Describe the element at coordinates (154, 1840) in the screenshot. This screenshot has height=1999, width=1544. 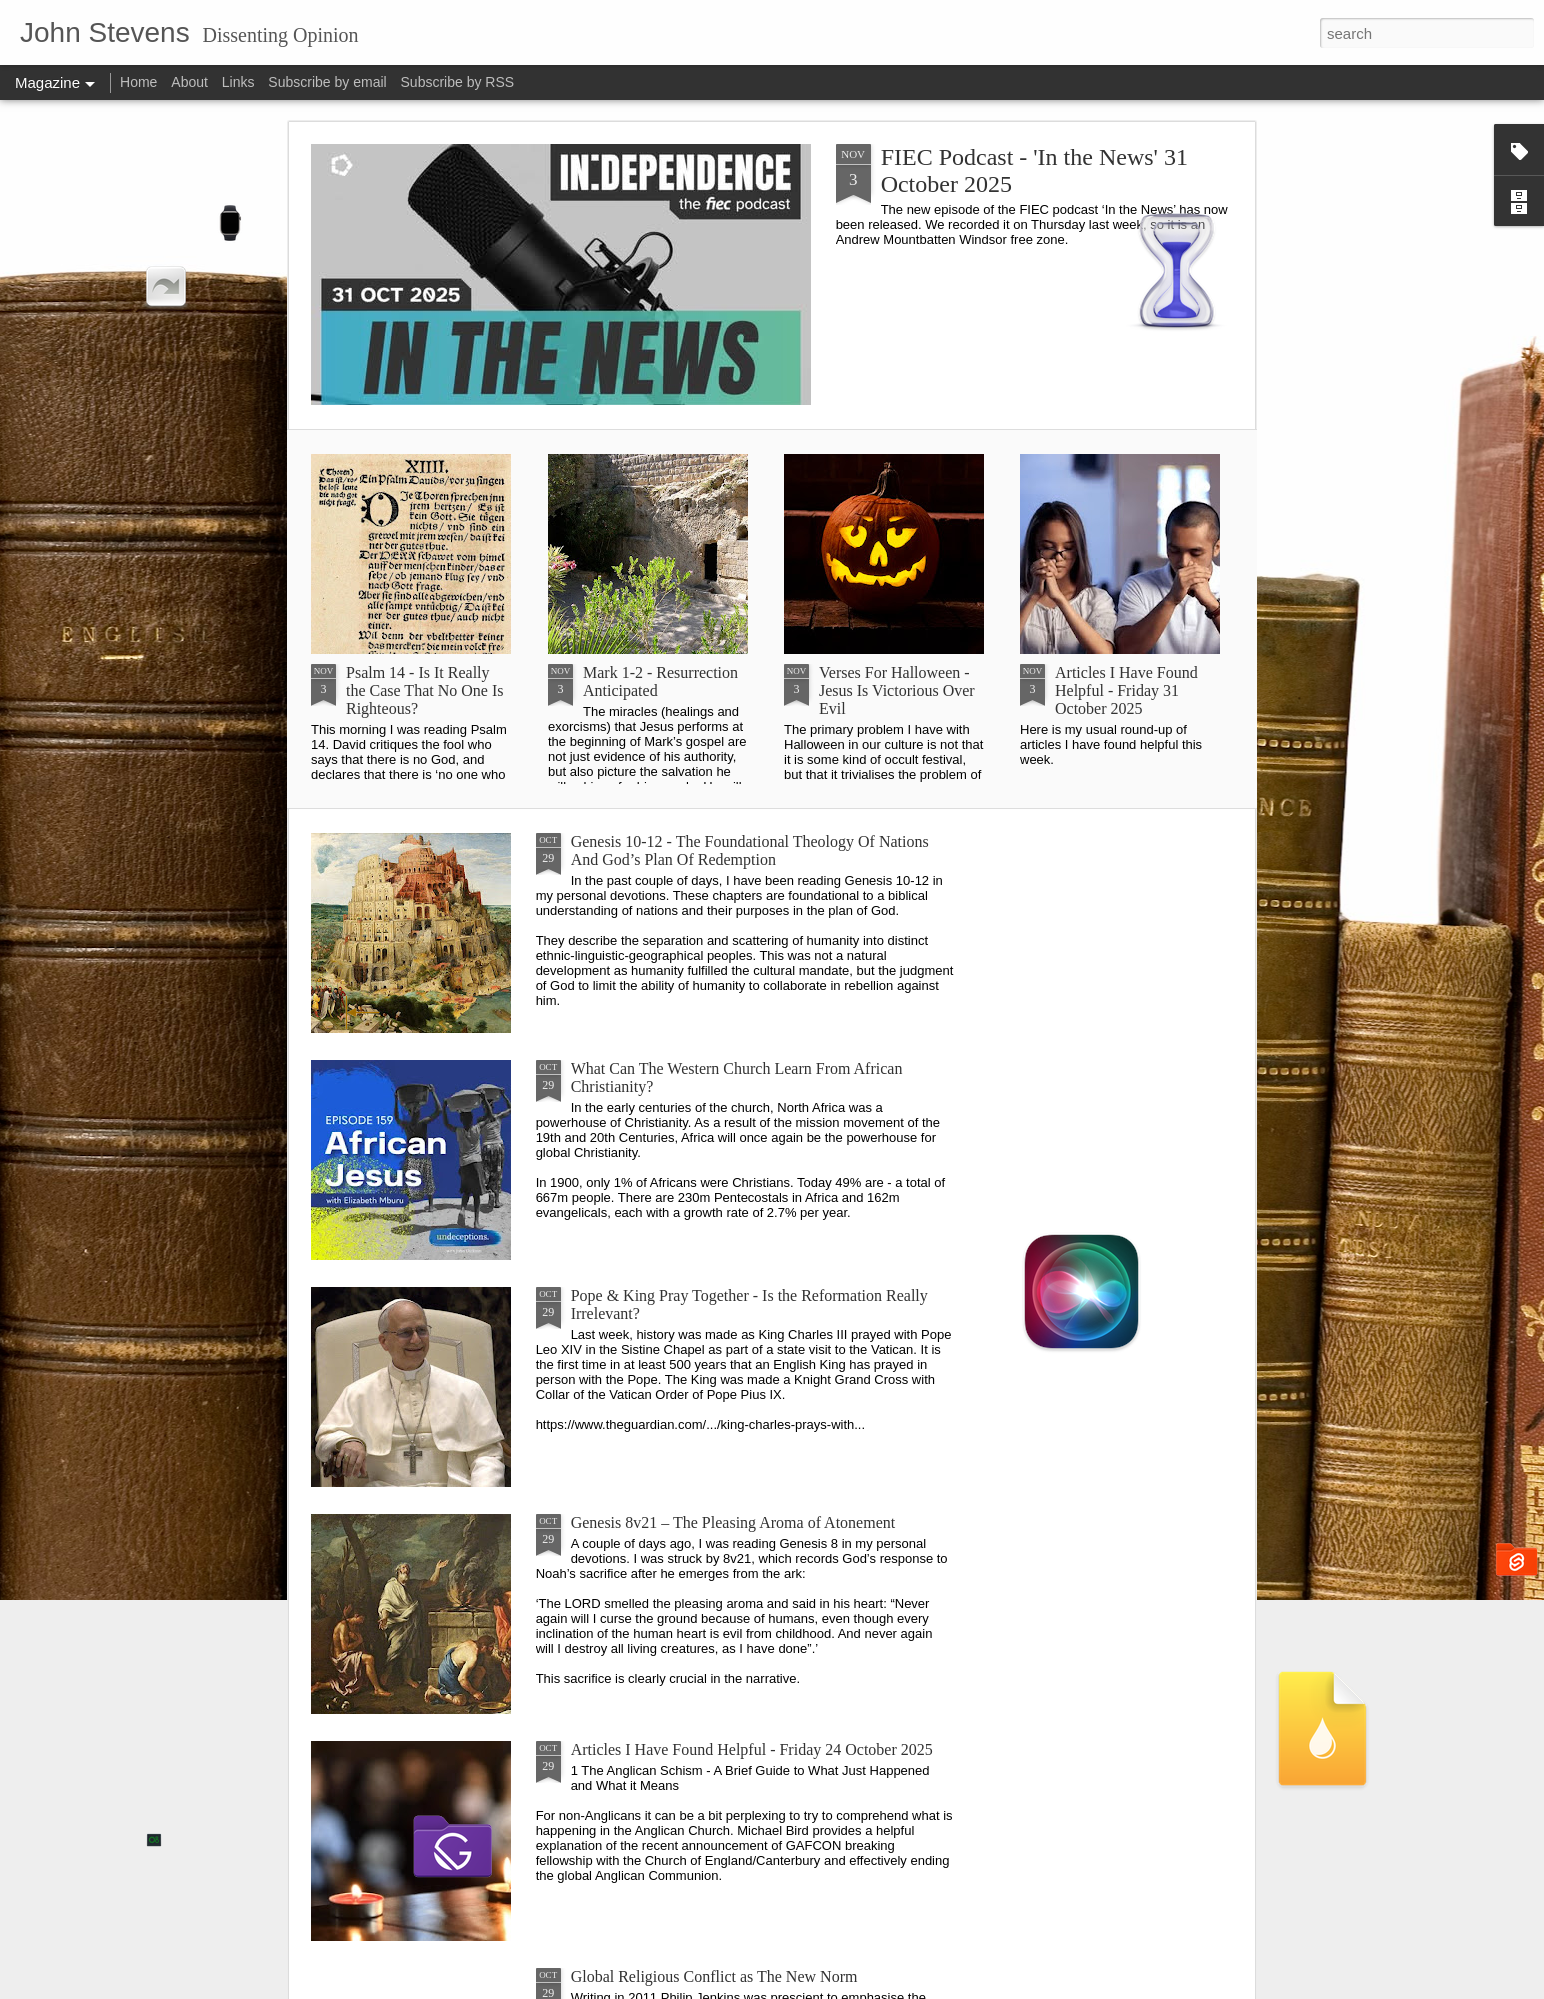
I see `run an iTerm2 automation script` at that location.